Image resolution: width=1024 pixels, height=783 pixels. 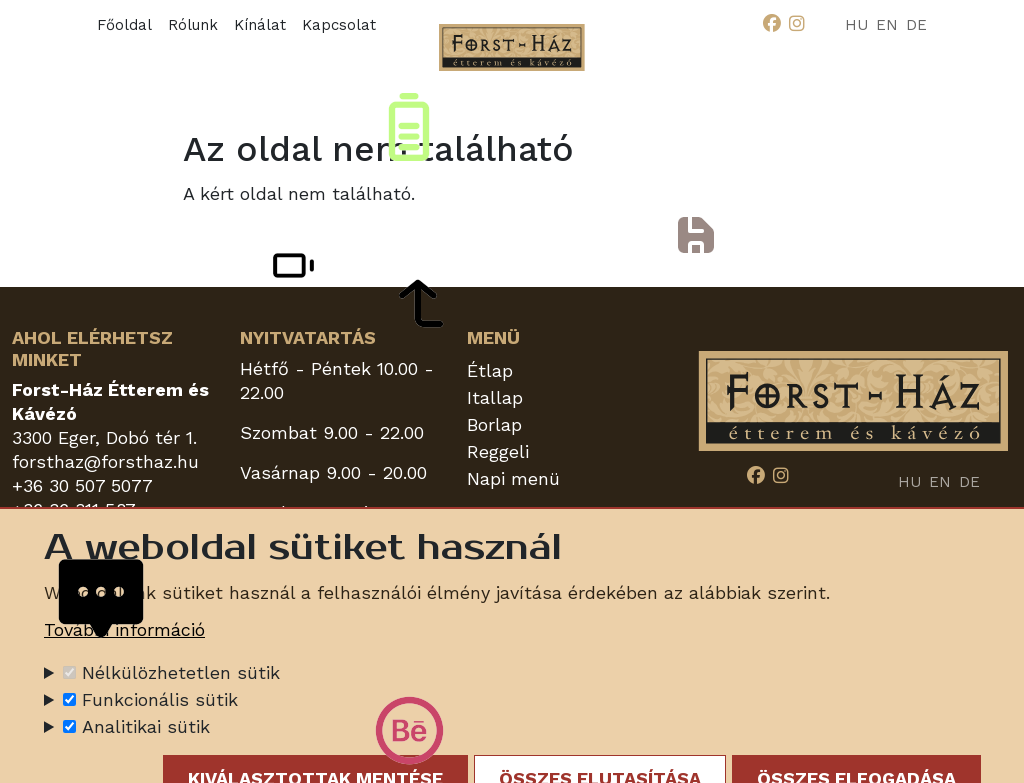 What do you see at coordinates (409, 127) in the screenshot?
I see `indicates high battery level` at bounding box center [409, 127].